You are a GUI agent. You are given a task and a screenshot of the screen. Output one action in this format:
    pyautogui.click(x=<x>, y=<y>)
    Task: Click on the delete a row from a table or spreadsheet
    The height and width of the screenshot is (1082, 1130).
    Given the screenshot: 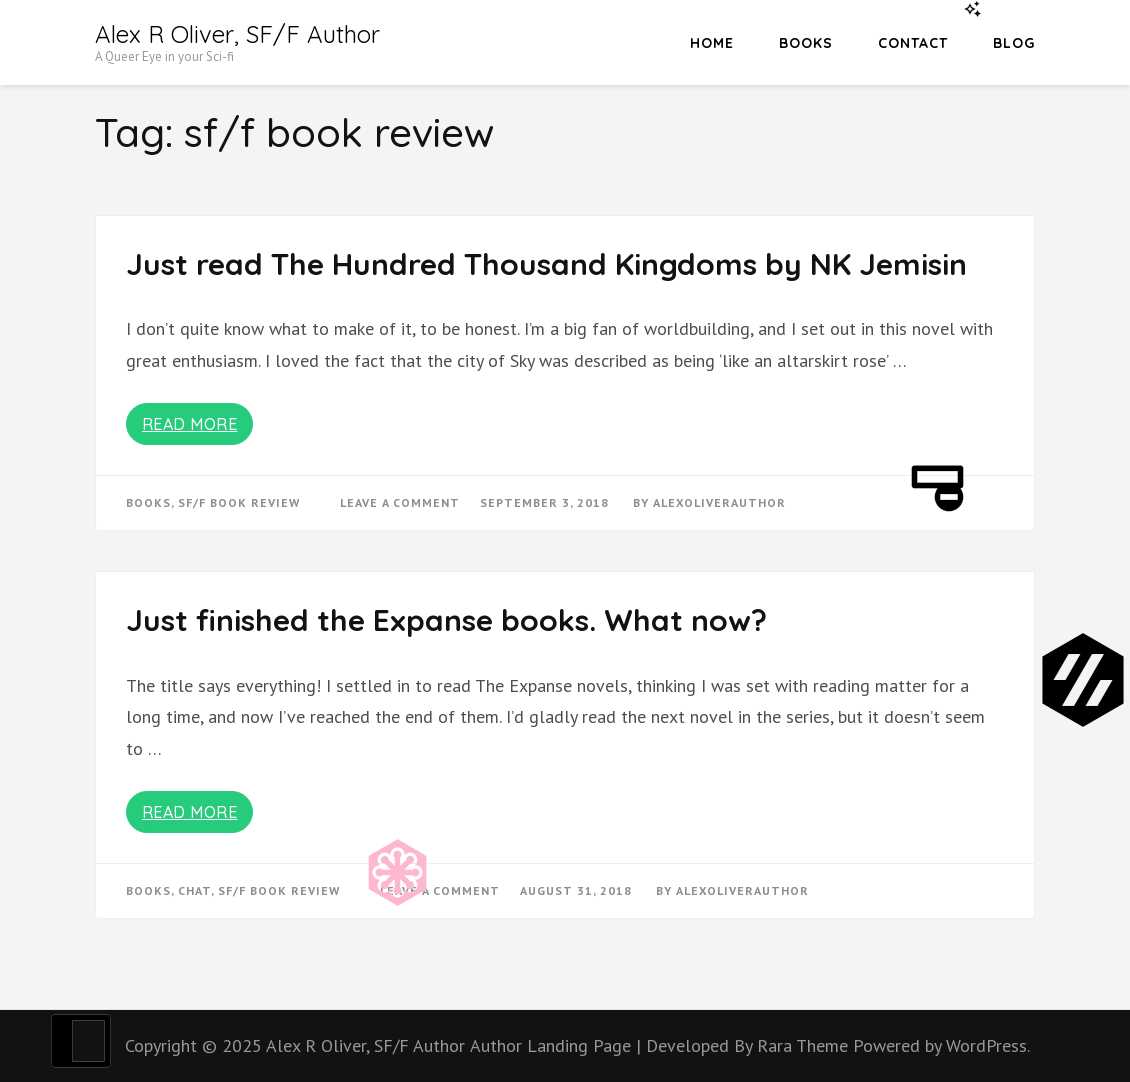 What is the action you would take?
    pyautogui.click(x=937, y=485)
    